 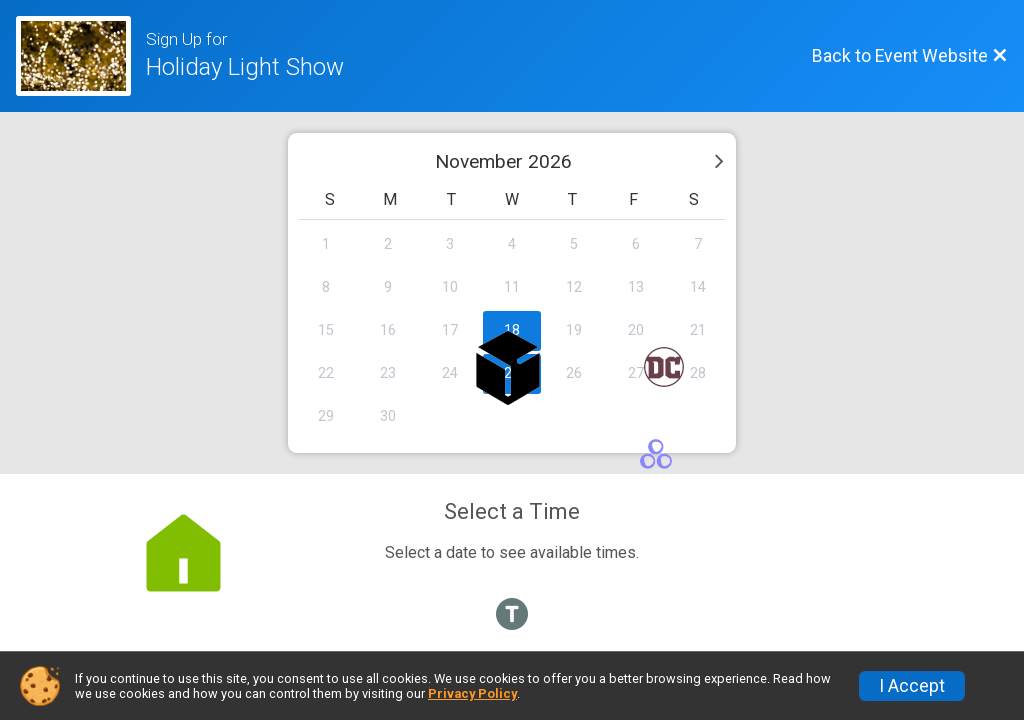 What do you see at coordinates (664, 367) in the screenshot?
I see `DC Entertainment logo` at bounding box center [664, 367].